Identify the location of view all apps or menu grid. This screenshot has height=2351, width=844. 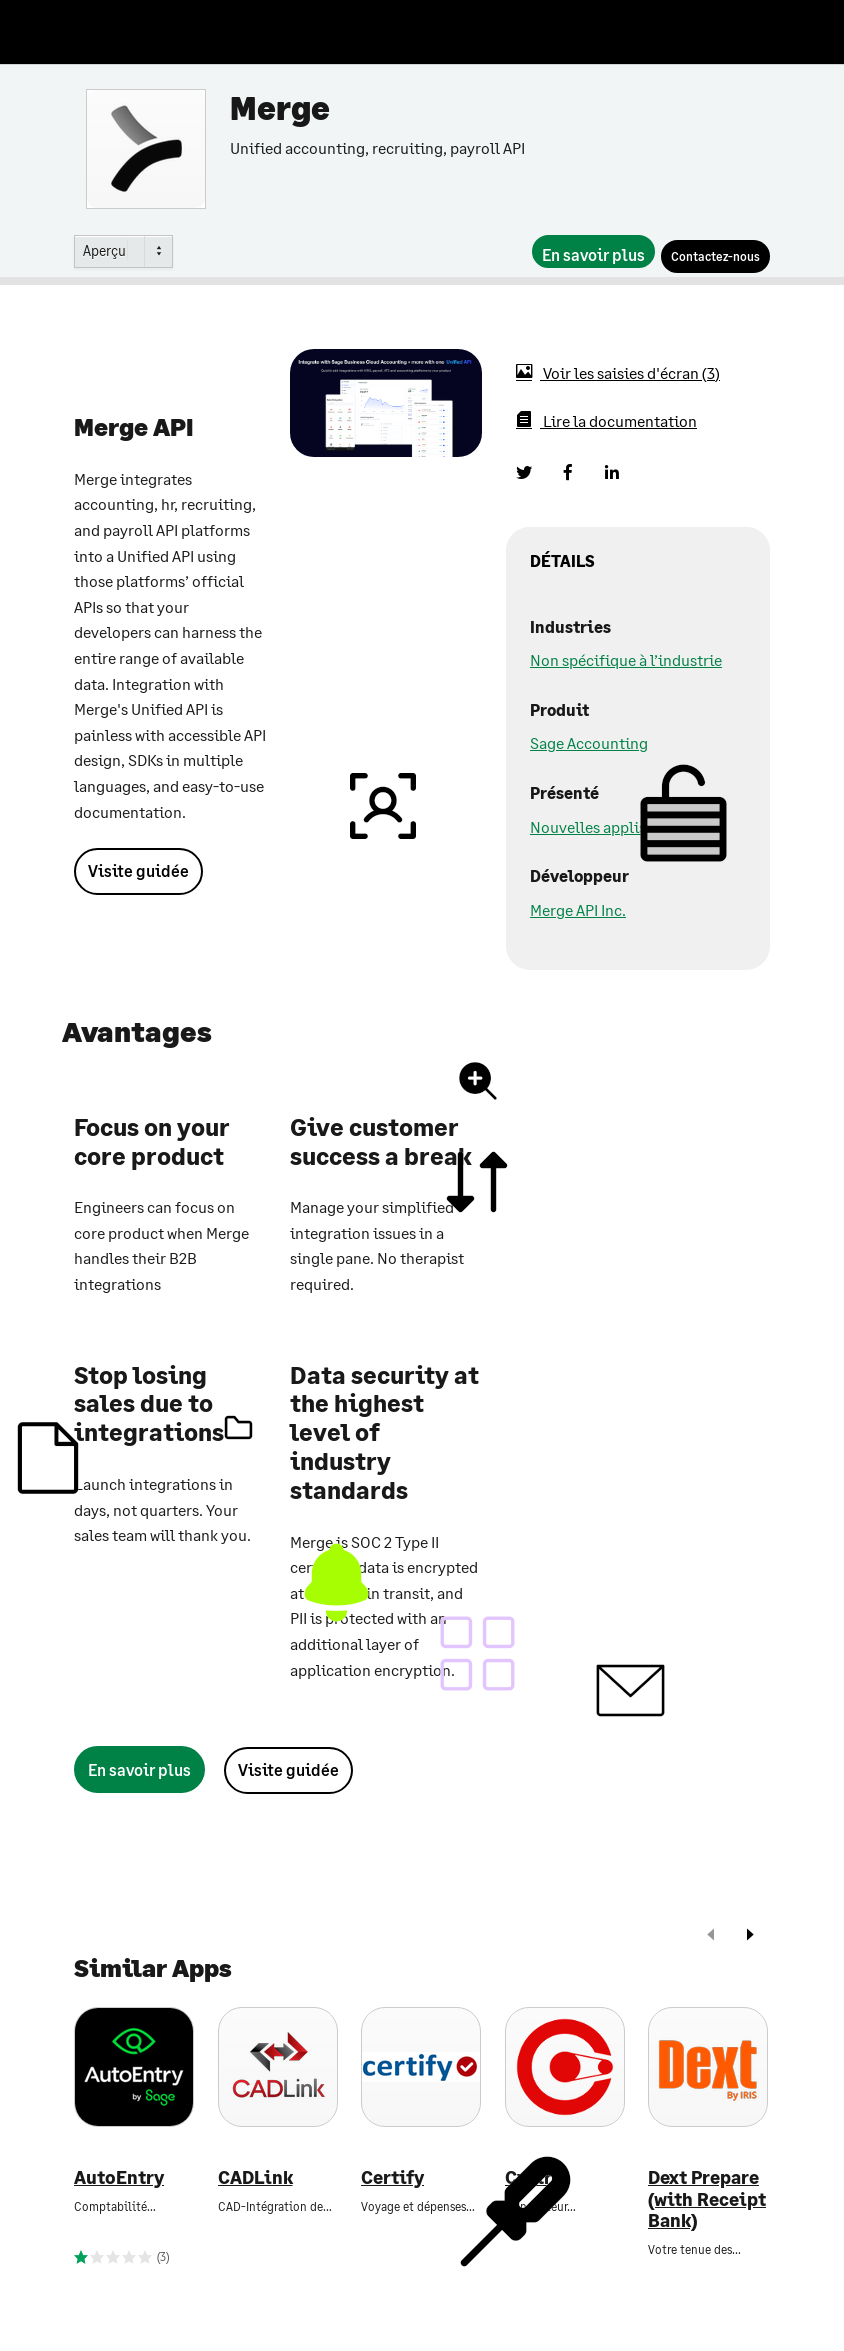
(477, 1653).